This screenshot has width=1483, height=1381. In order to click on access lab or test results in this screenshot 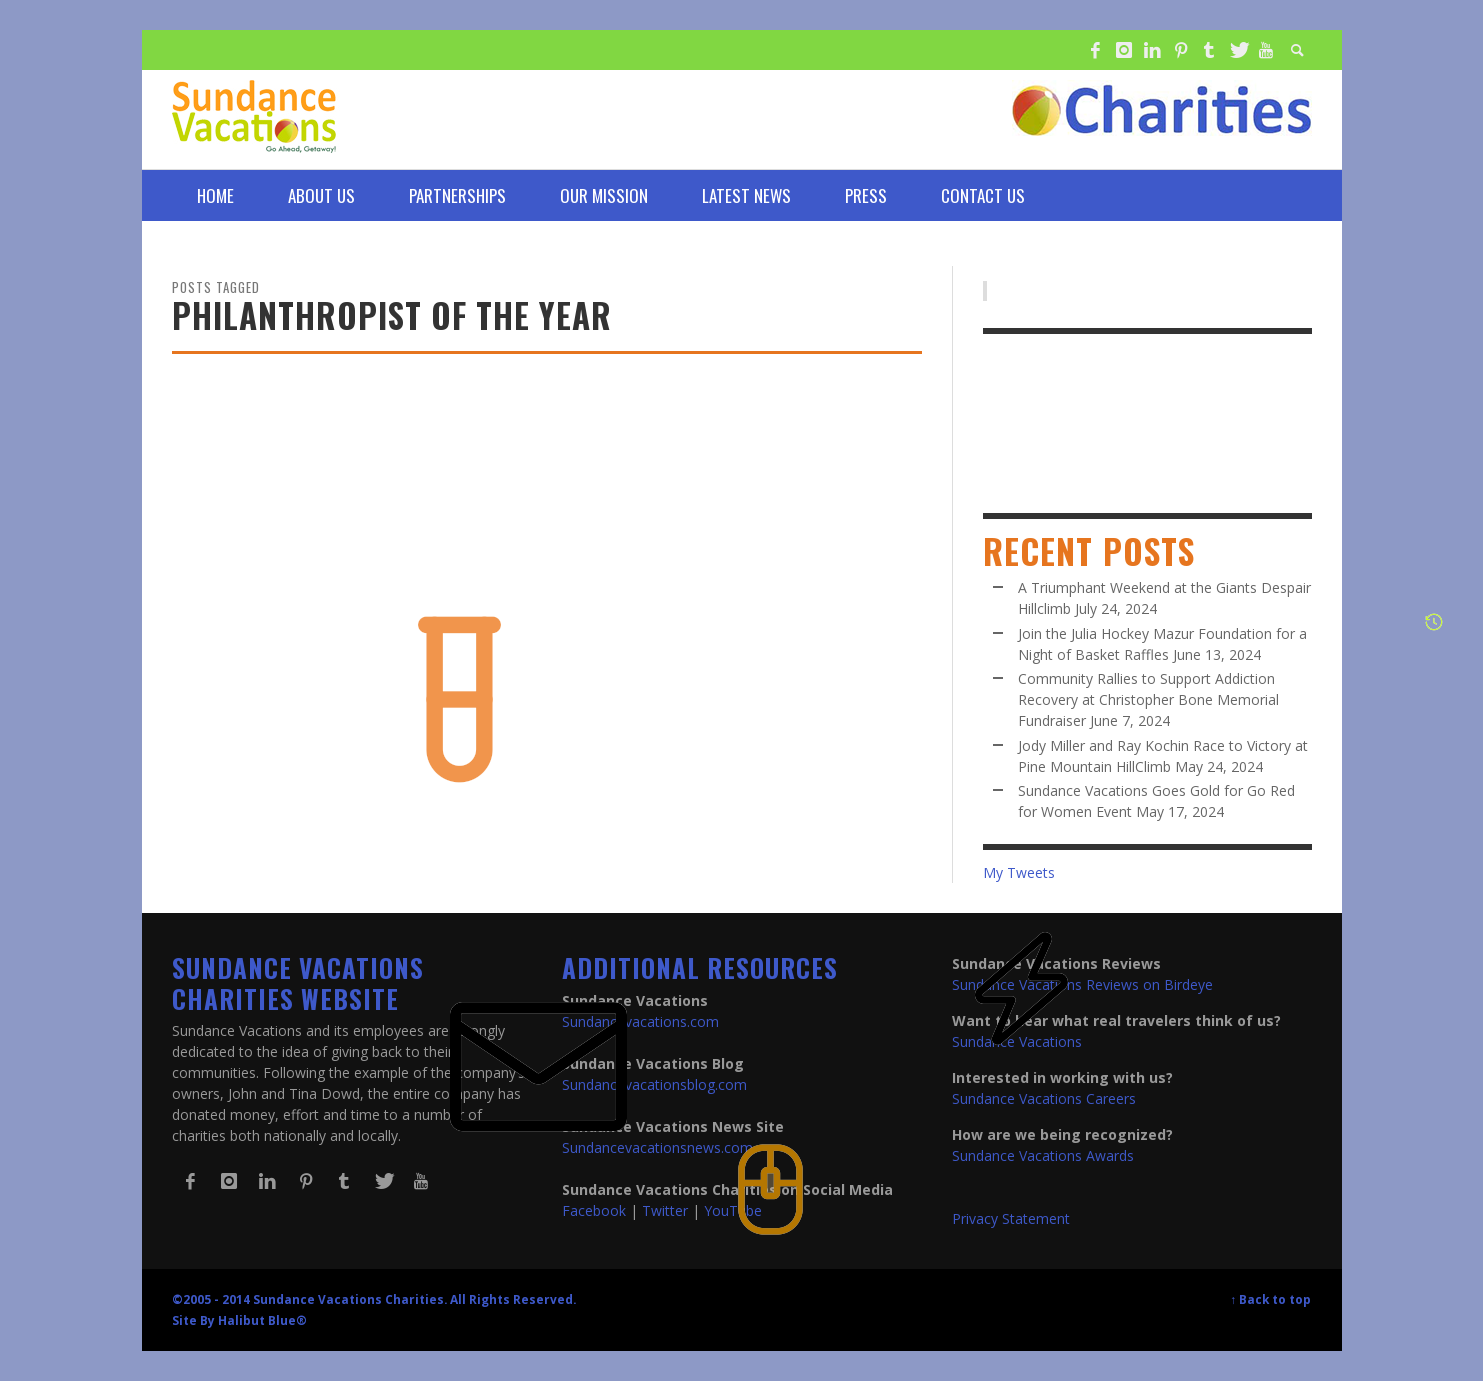, I will do `click(459, 699)`.